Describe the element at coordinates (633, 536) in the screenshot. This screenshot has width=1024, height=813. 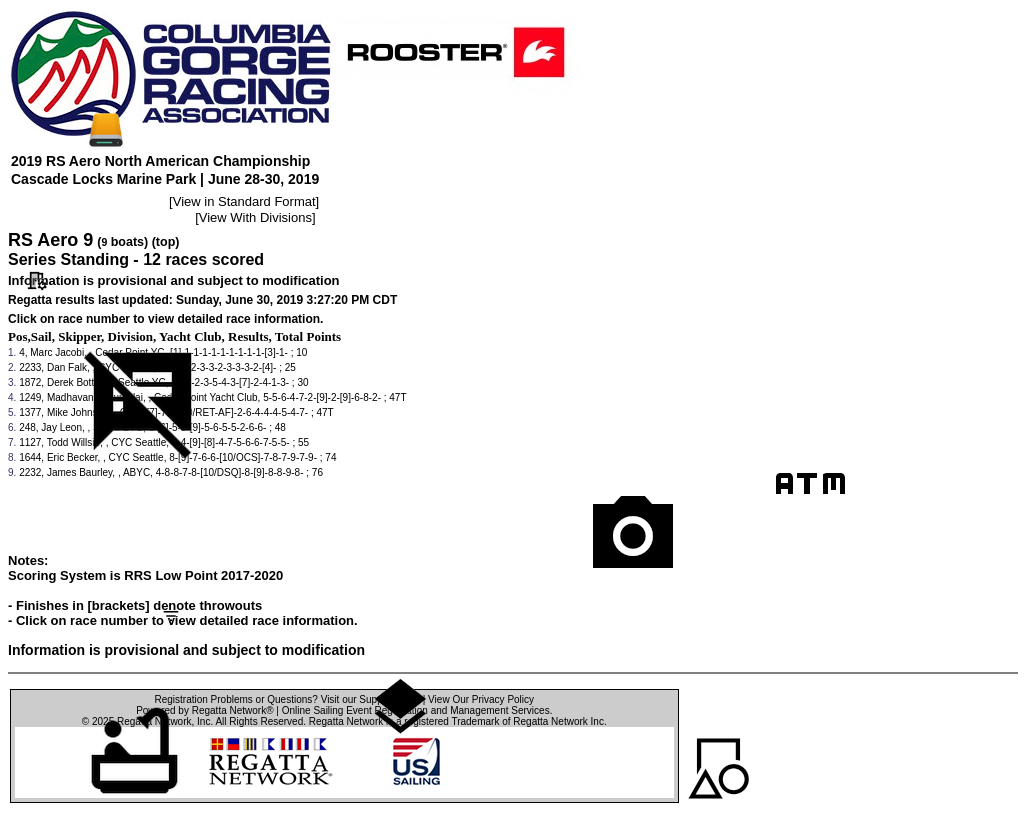
I see `open camera to take a photo` at that location.